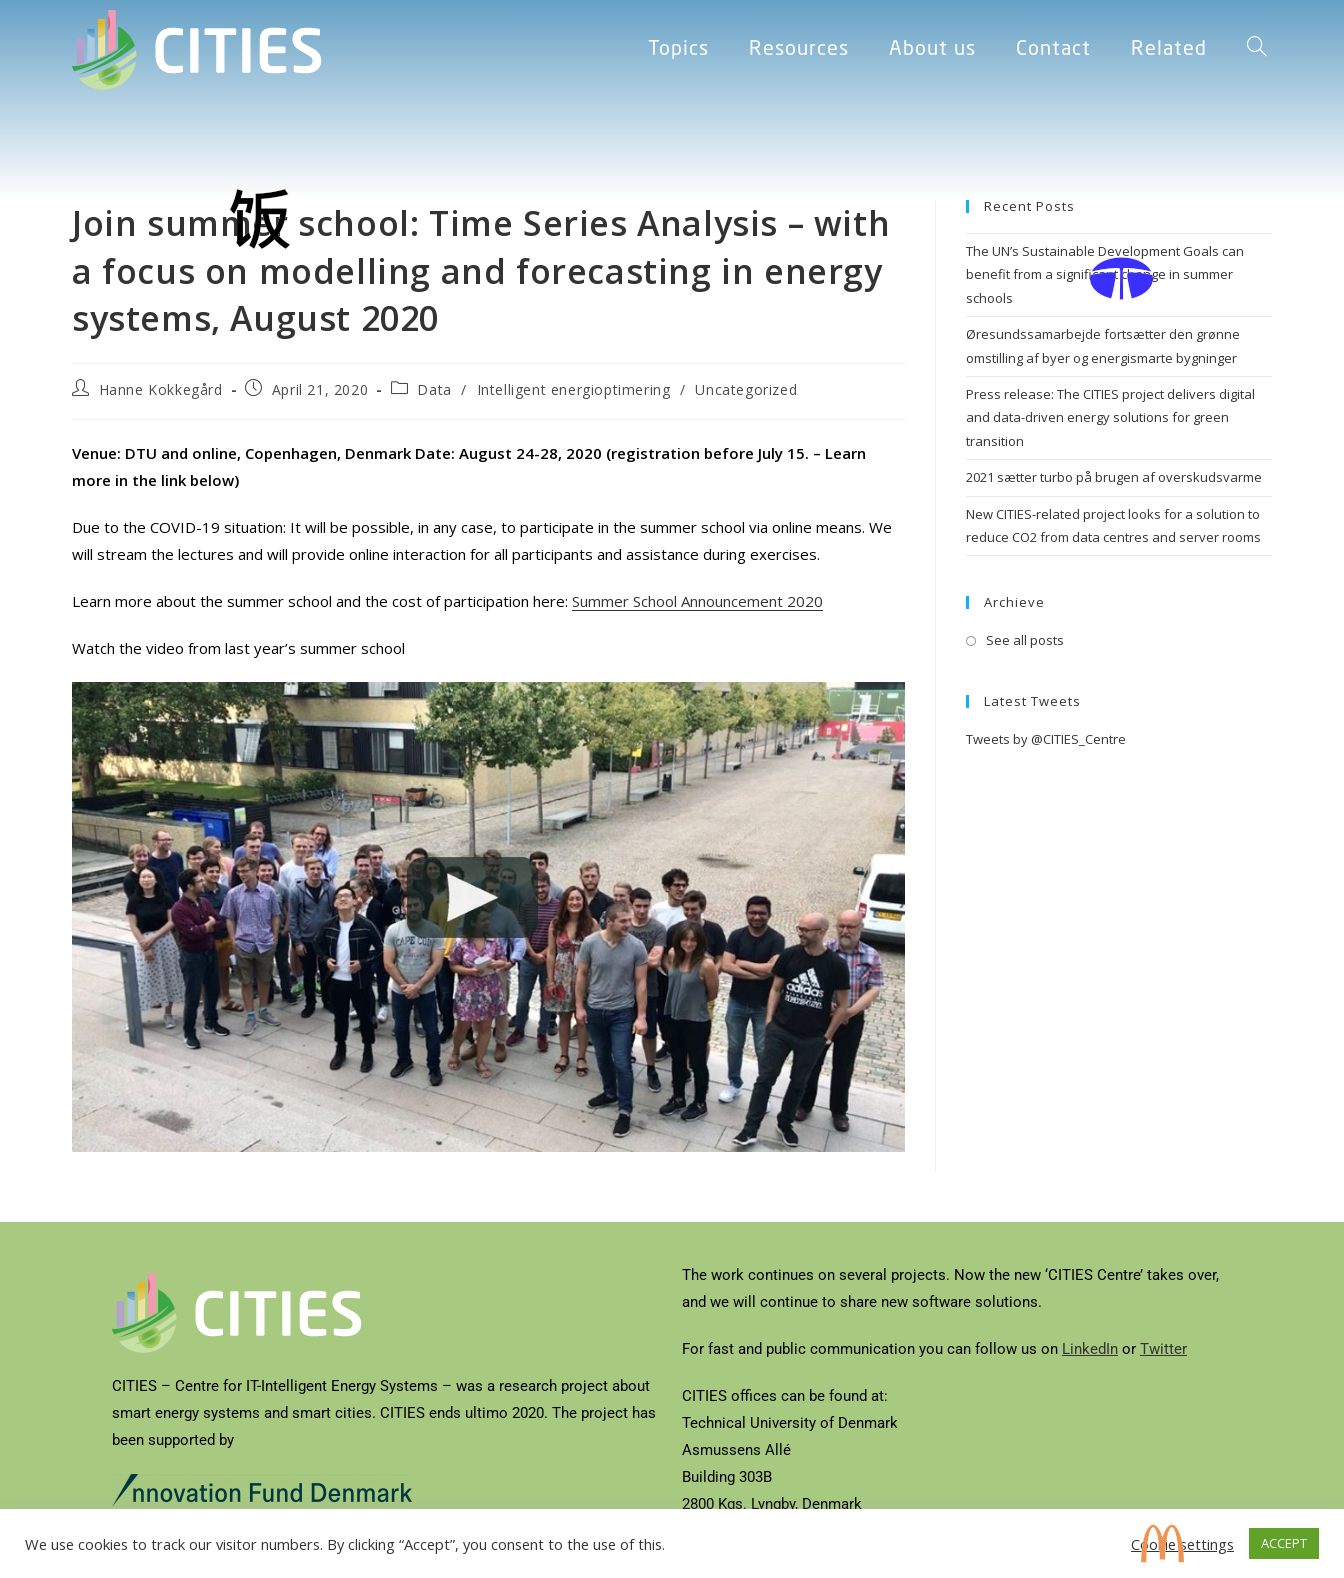  What do you see at coordinates (1121, 278) in the screenshot?
I see `tata group company logo` at bounding box center [1121, 278].